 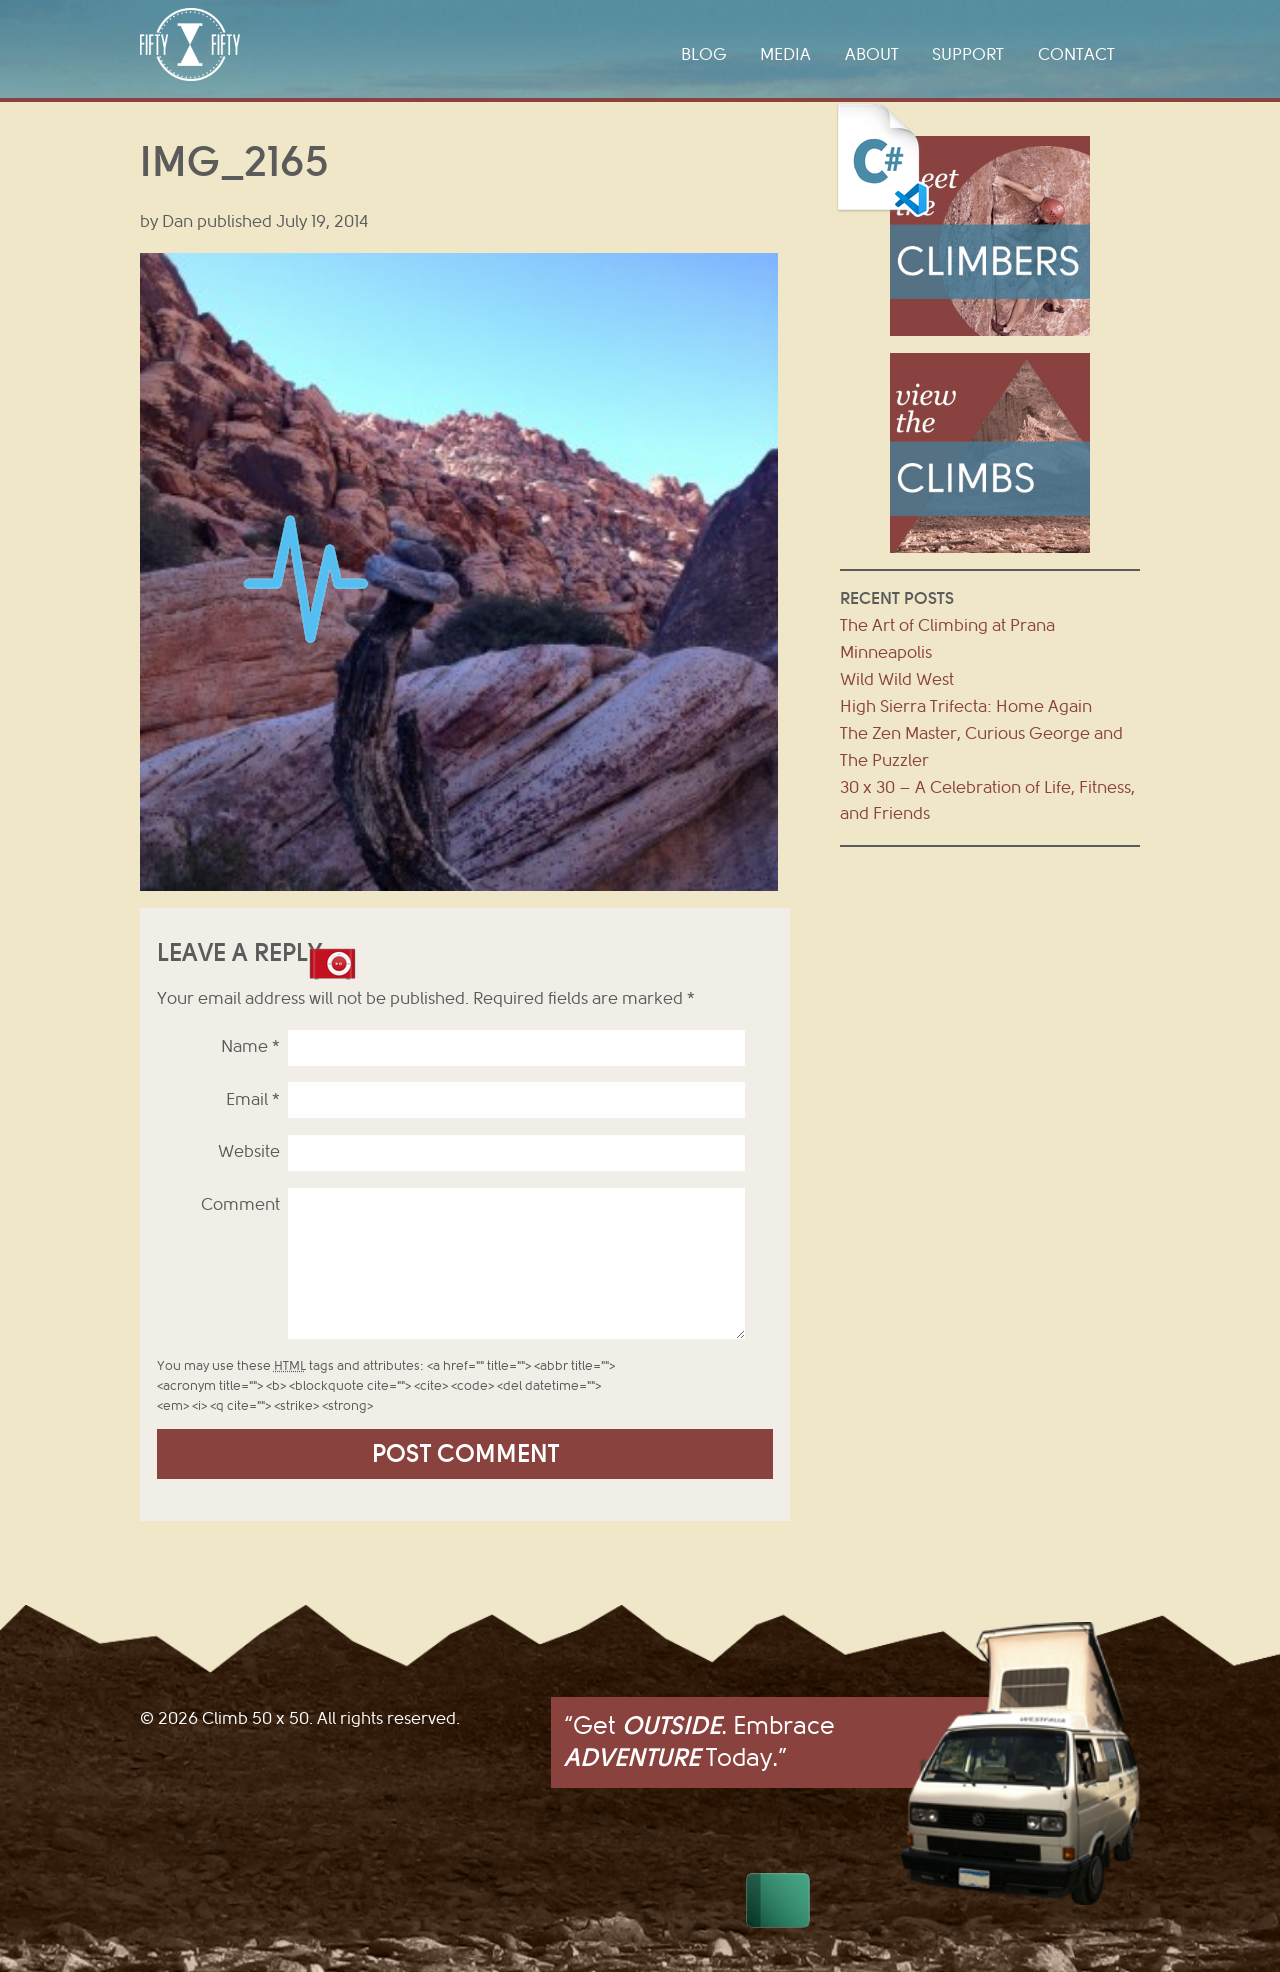 I want to click on open a C# source code file, so click(x=878, y=159).